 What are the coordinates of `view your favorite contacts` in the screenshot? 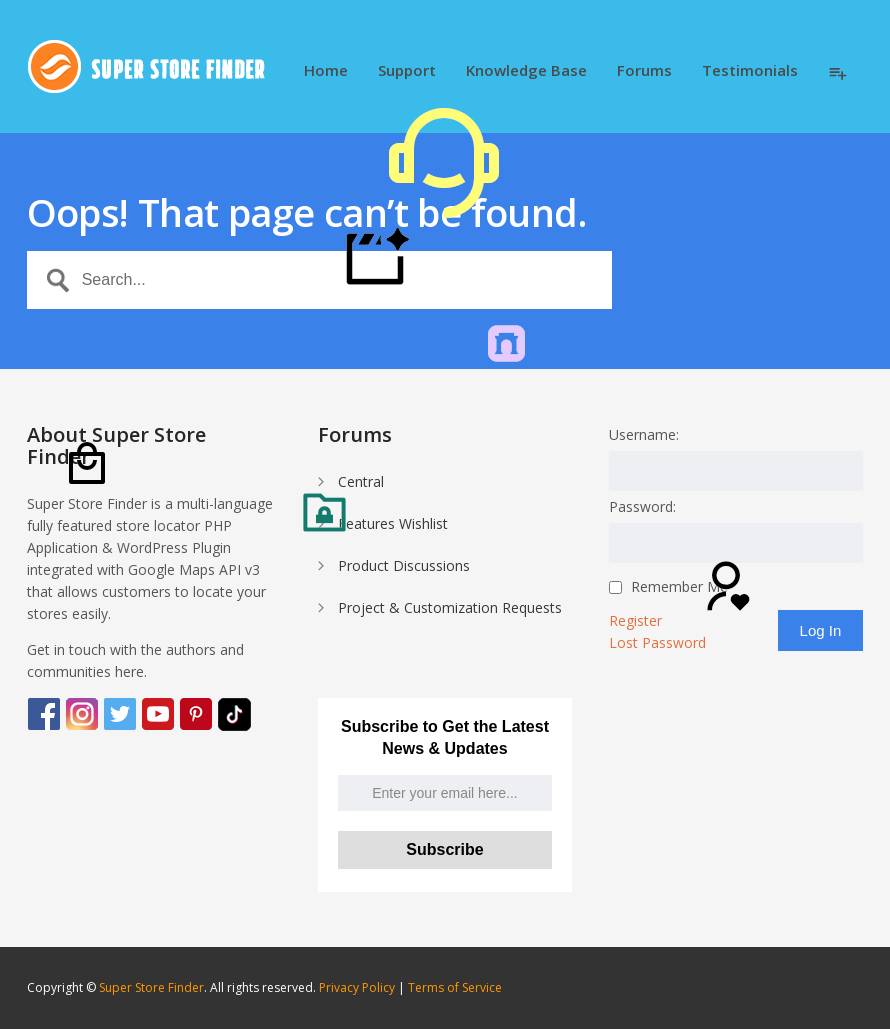 It's located at (726, 587).